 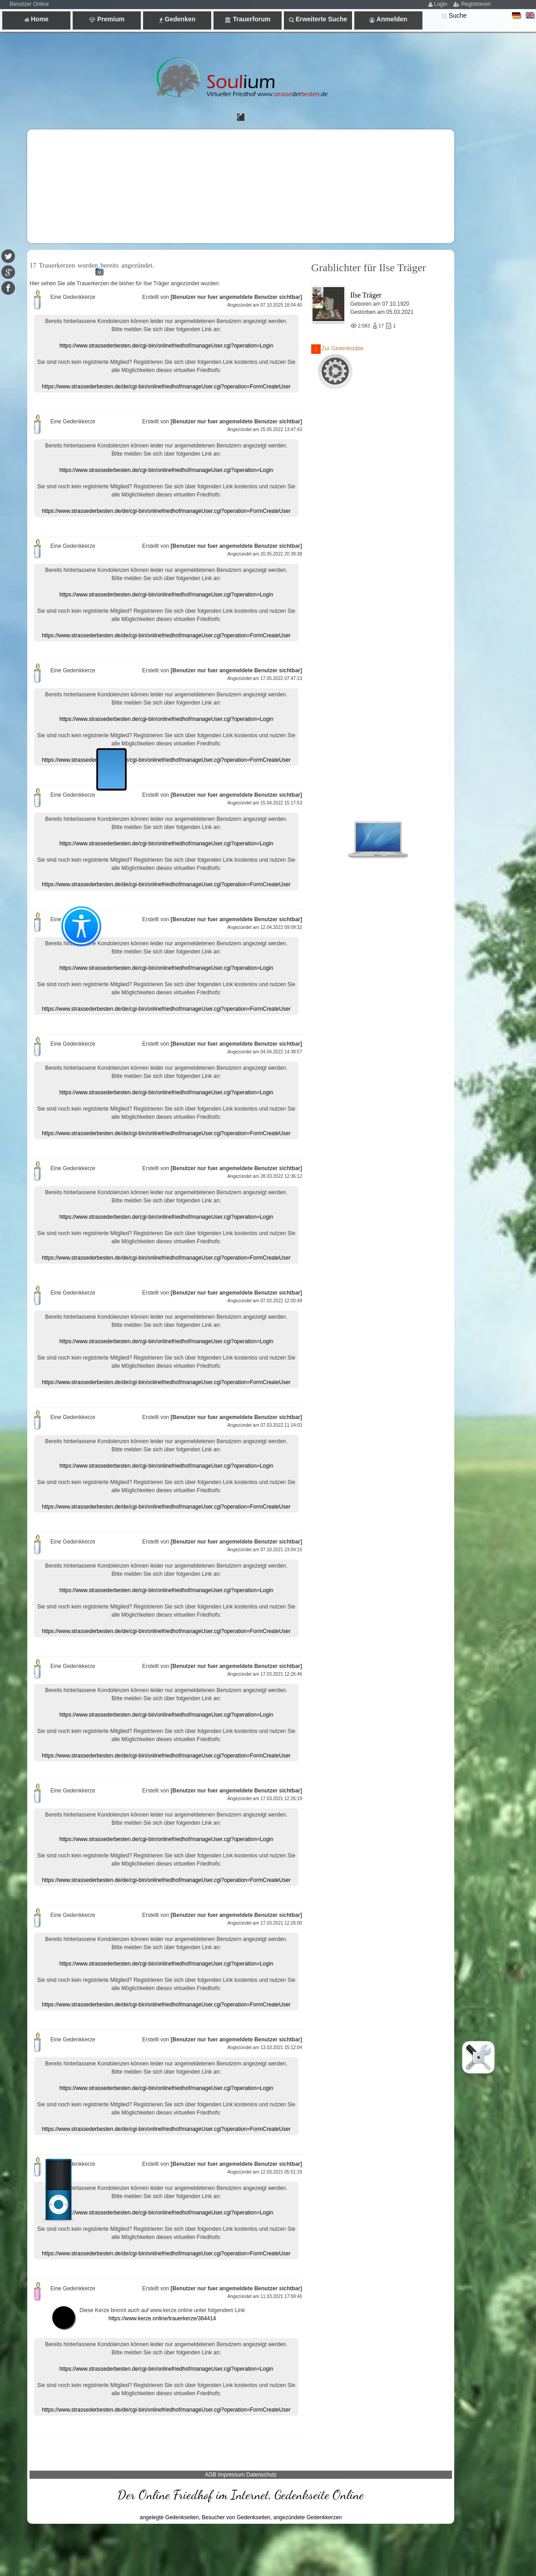 What do you see at coordinates (81, 926) in the screenshot?
I see `open accessibility settings` at bounding box center [81, 926].